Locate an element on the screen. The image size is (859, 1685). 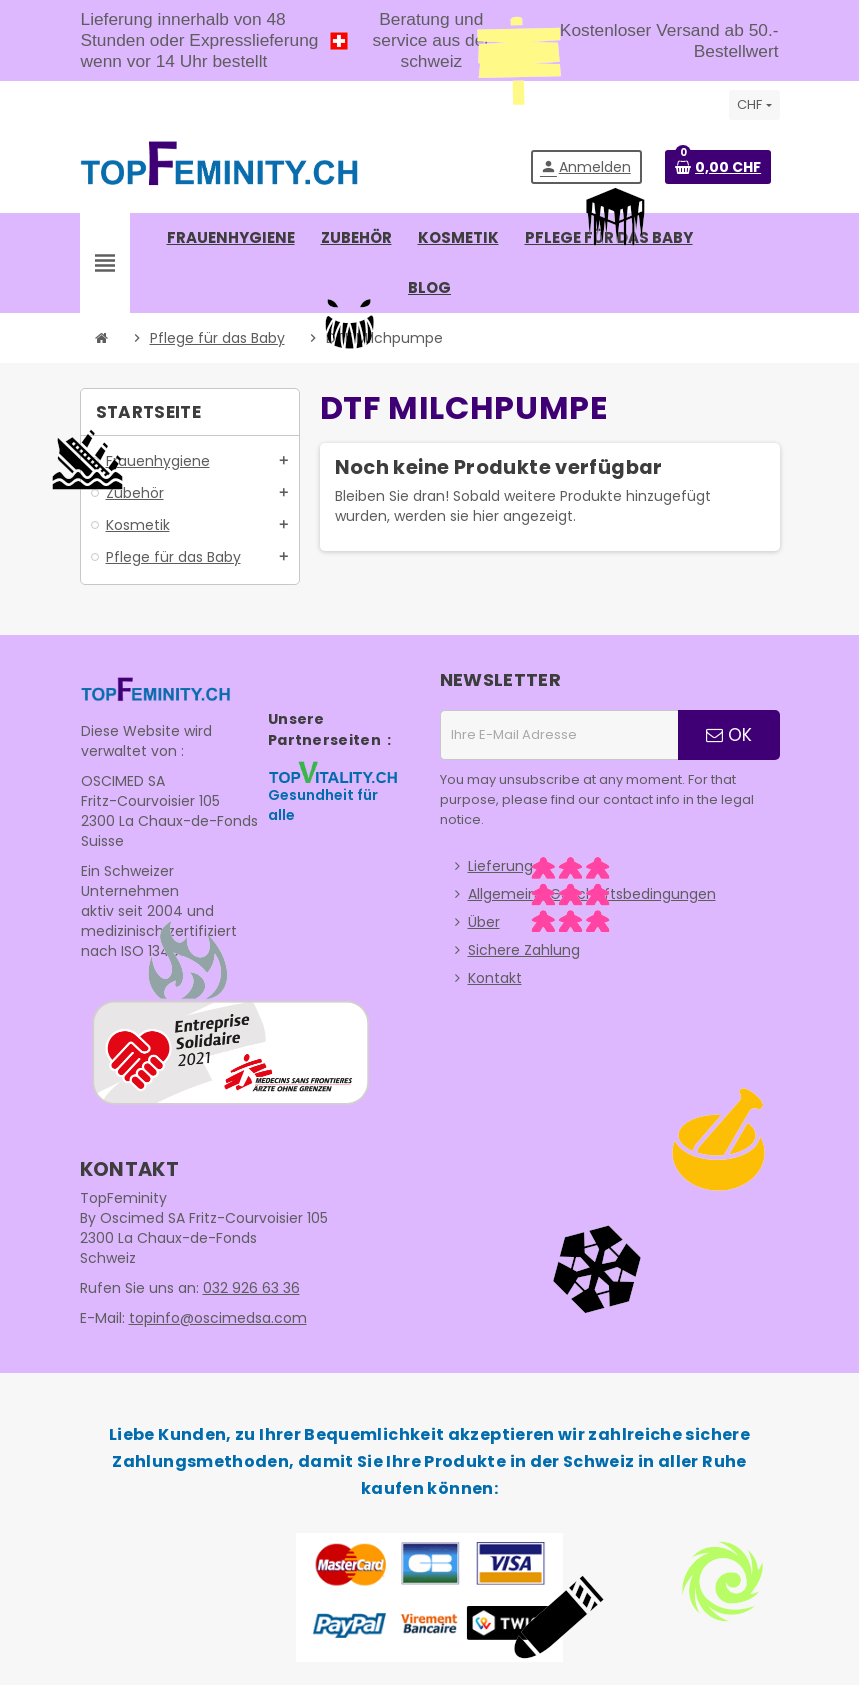
indicates a frozen or locked item in gameplay is located at coordinates (615, 216).